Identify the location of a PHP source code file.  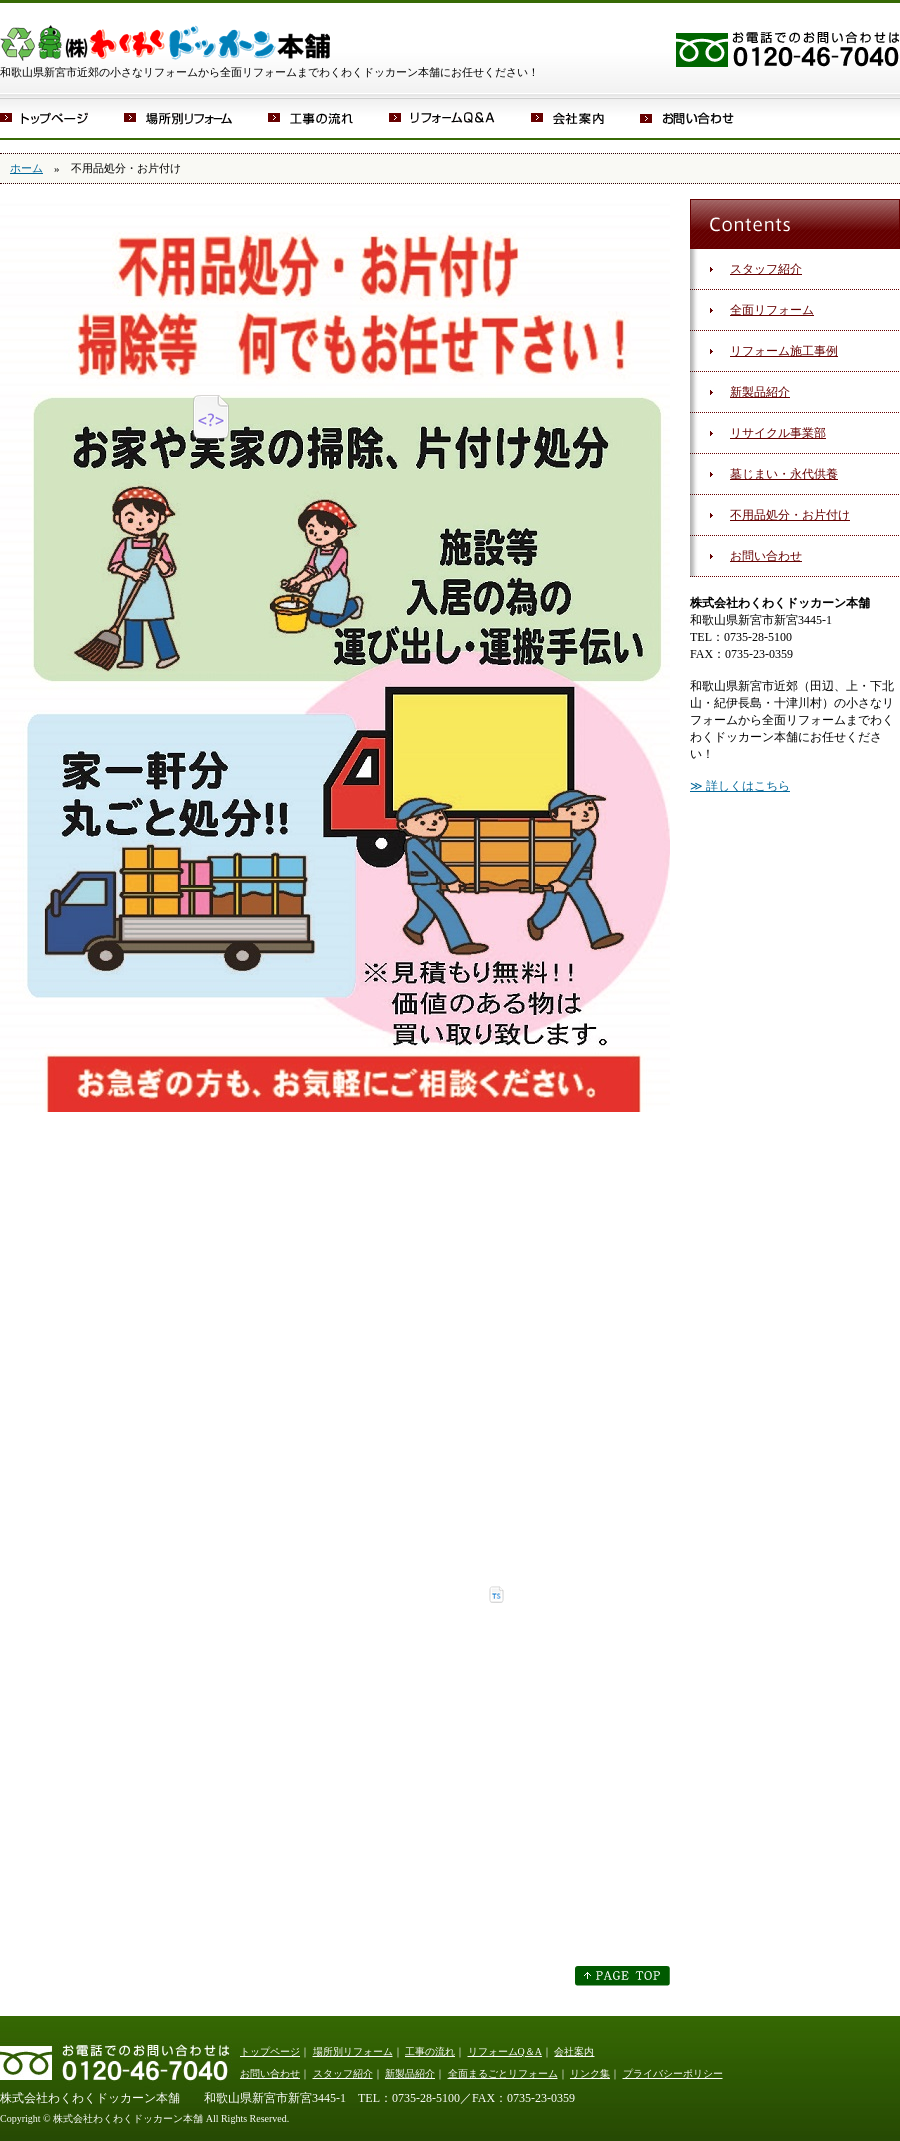
(211, 417).